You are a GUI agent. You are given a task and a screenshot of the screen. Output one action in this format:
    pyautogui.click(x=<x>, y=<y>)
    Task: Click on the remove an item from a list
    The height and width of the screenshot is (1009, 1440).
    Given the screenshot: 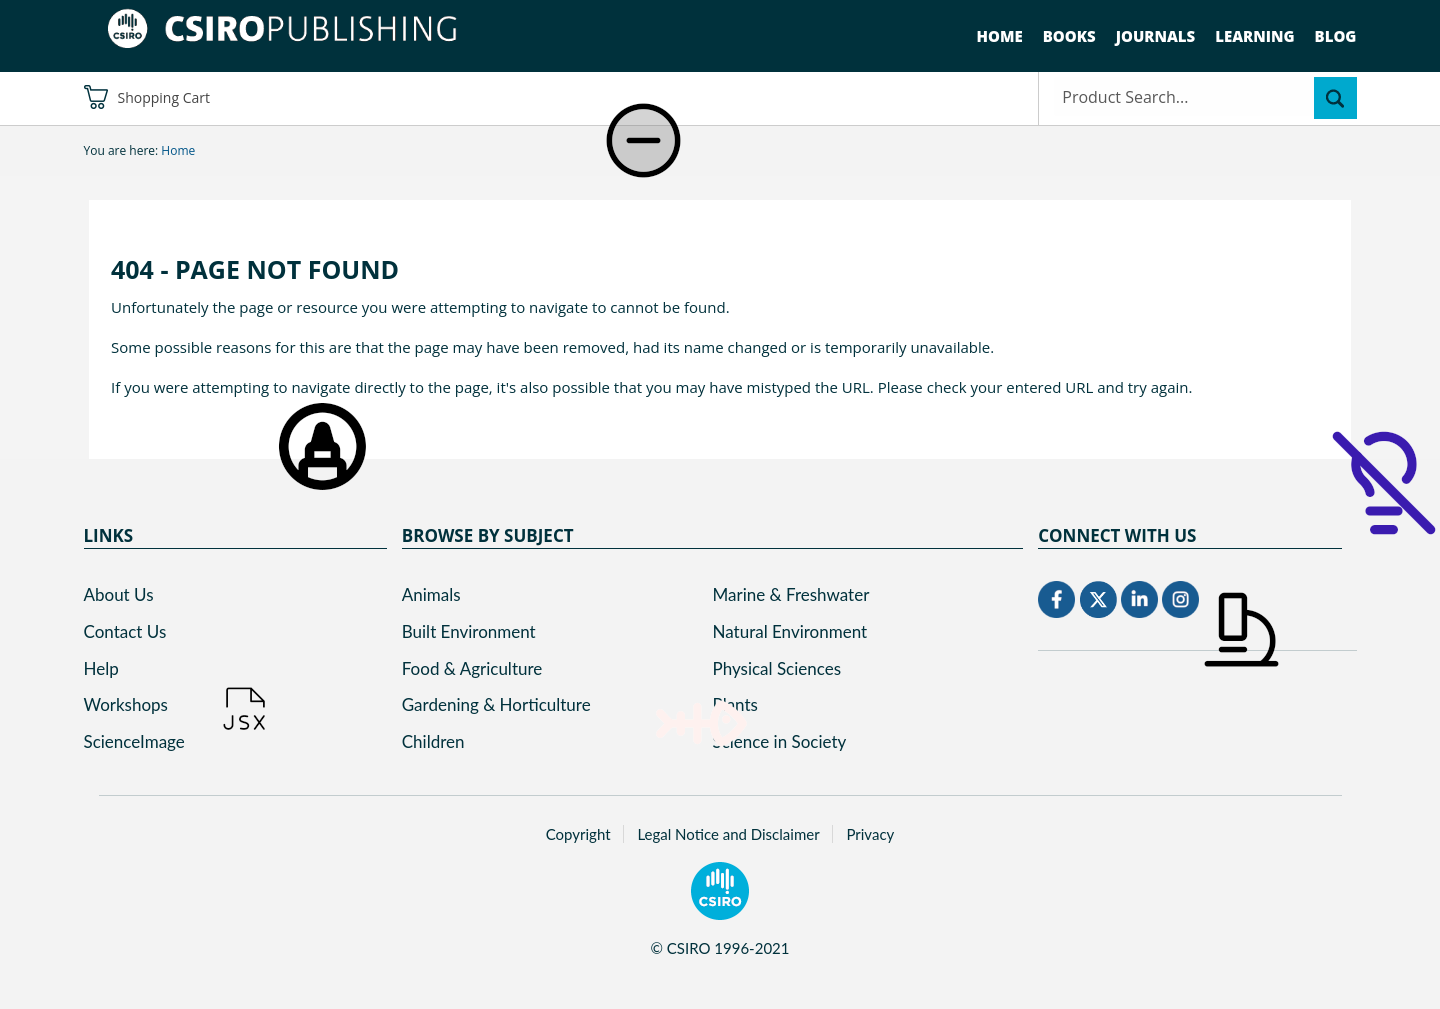 What is the action you would take?
    pyautogui.click(x=643, y=140)
    